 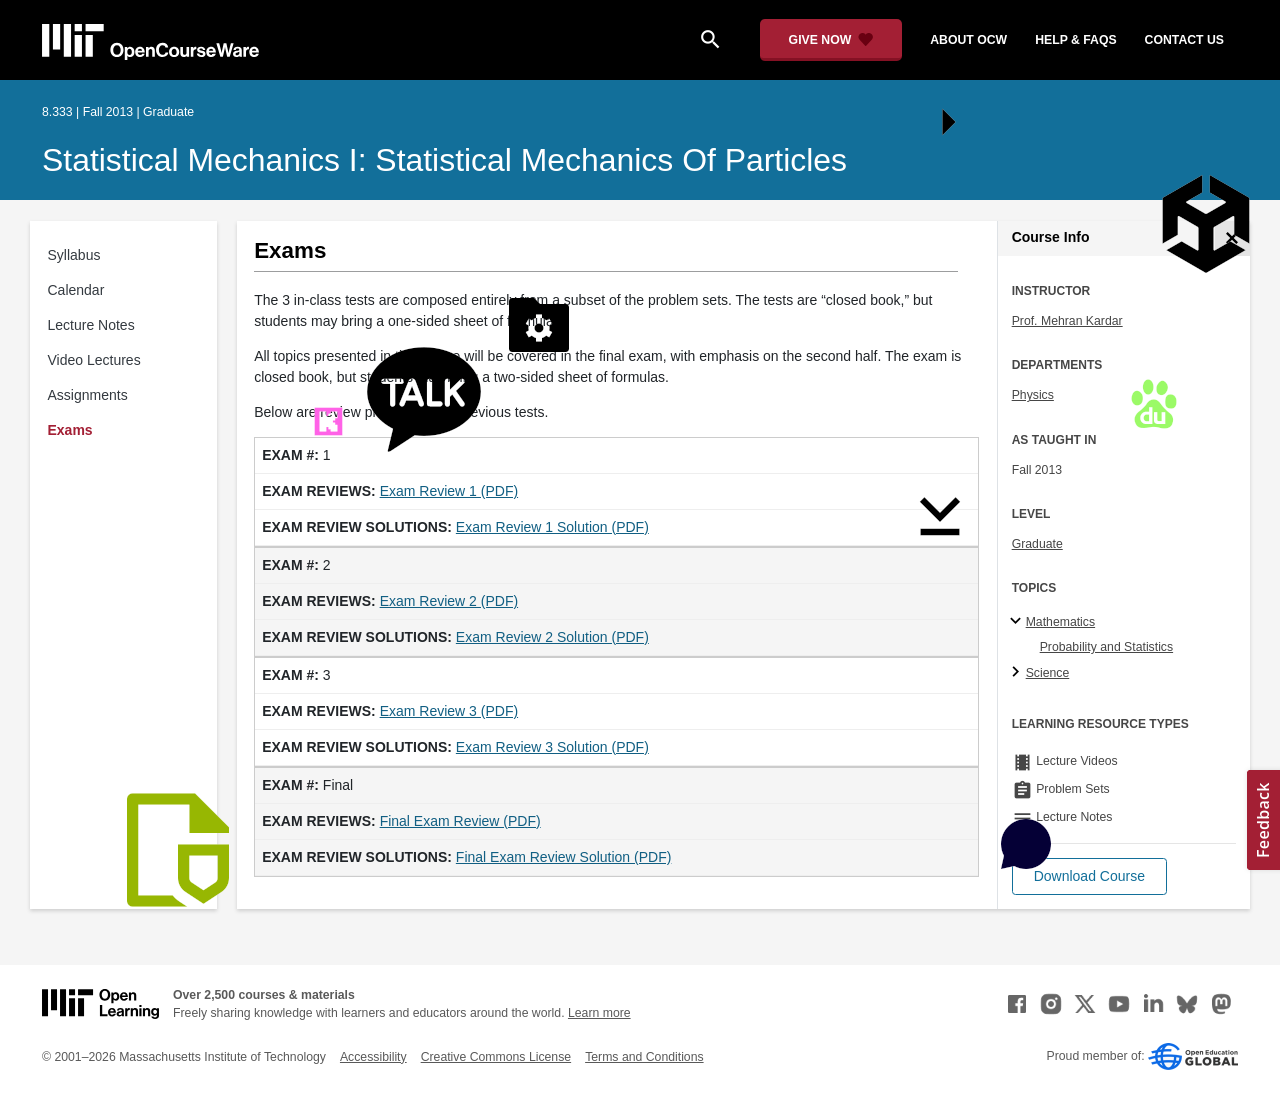 What do you see at coordinates (940, 519) in the screenshot?
I see `skip to bottom of page or list` at bounding box center [940, 519].